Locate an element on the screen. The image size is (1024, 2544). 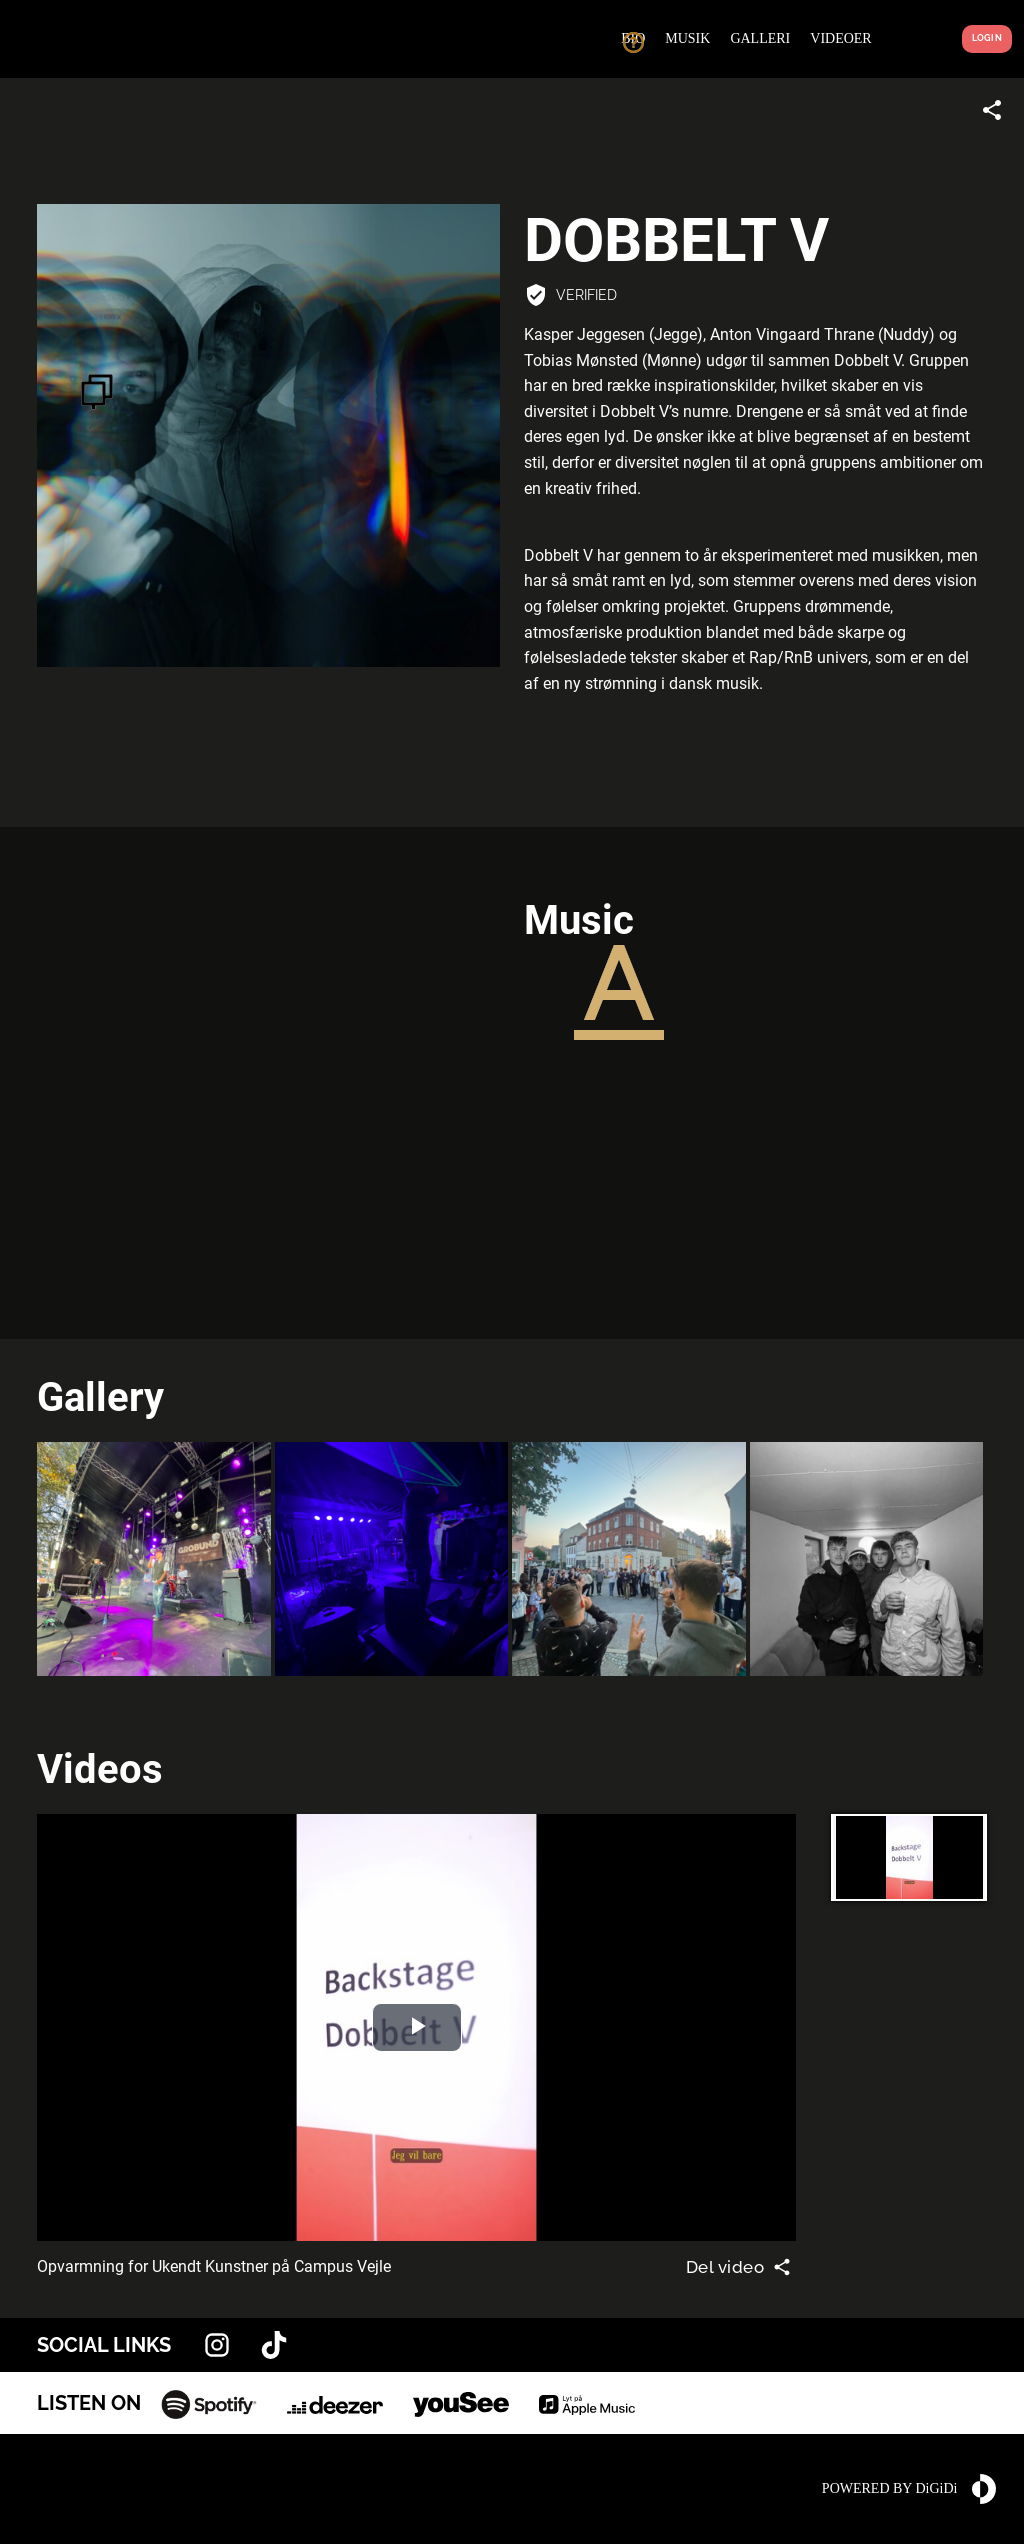
access help or FAQ section is located at coordinates (633, 42).